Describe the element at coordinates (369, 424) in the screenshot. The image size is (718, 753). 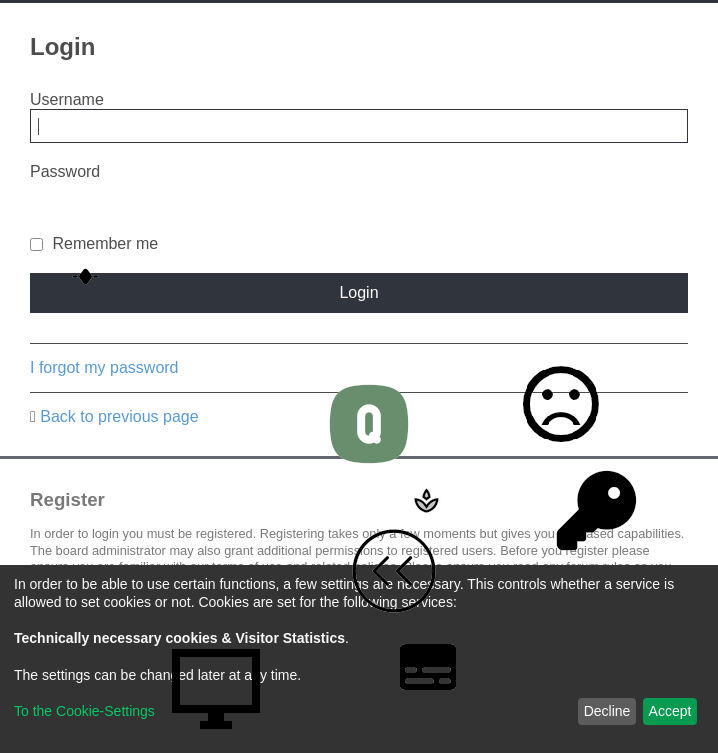
I see `represents the letter Q in a keyboard or text input` at that location.